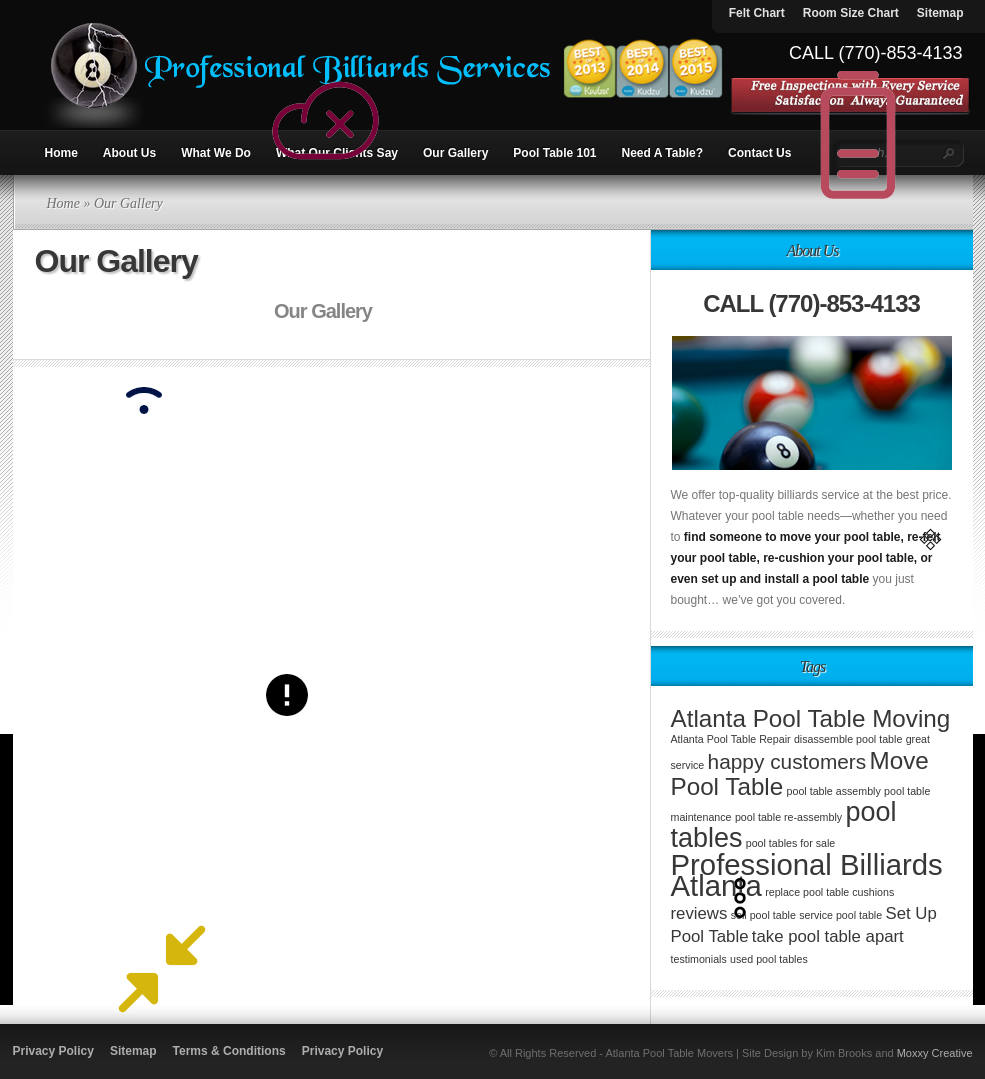  Describe the element at coordinates (287, 695) in the screenshot. I see `indicates an error or warning state` at that location.